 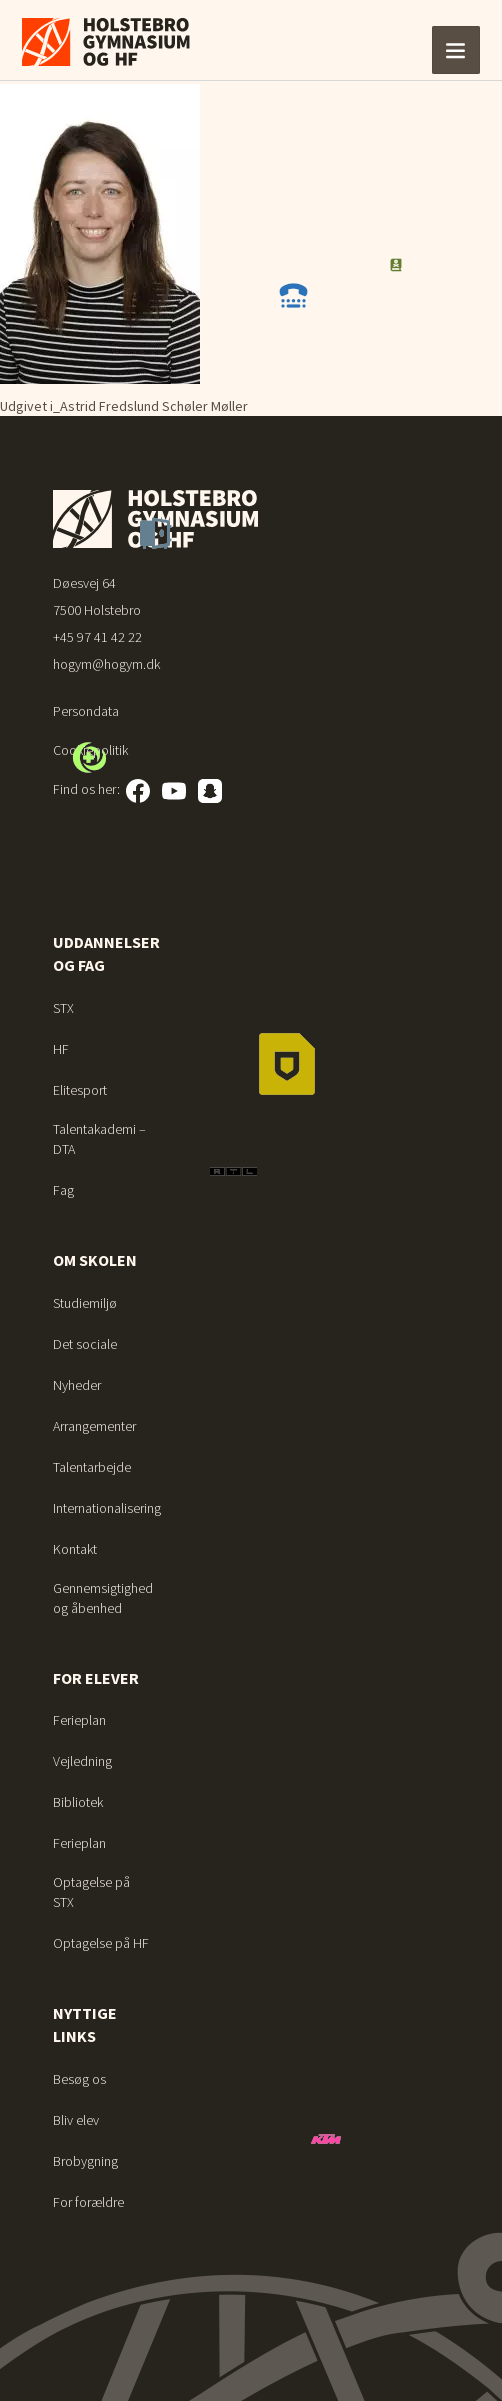 What do you see at coordinates (287, 1064) in the screenshot?
I see `access protected or secure files` at bounding box center [287, 1064].